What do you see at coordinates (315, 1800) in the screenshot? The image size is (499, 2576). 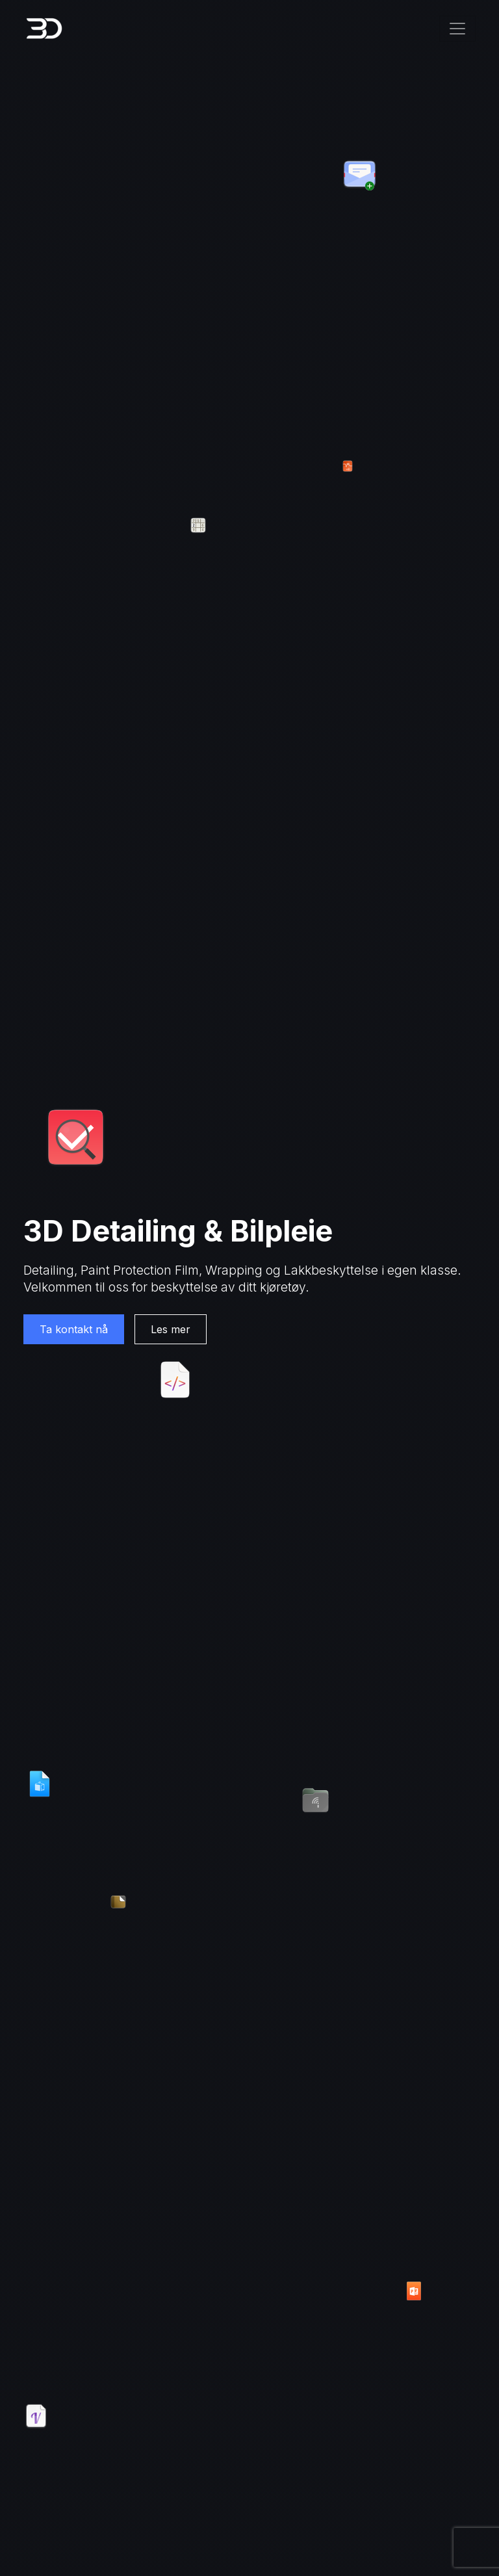 I see `open insync cloud sync folder` at bounding box center [315, 1800].